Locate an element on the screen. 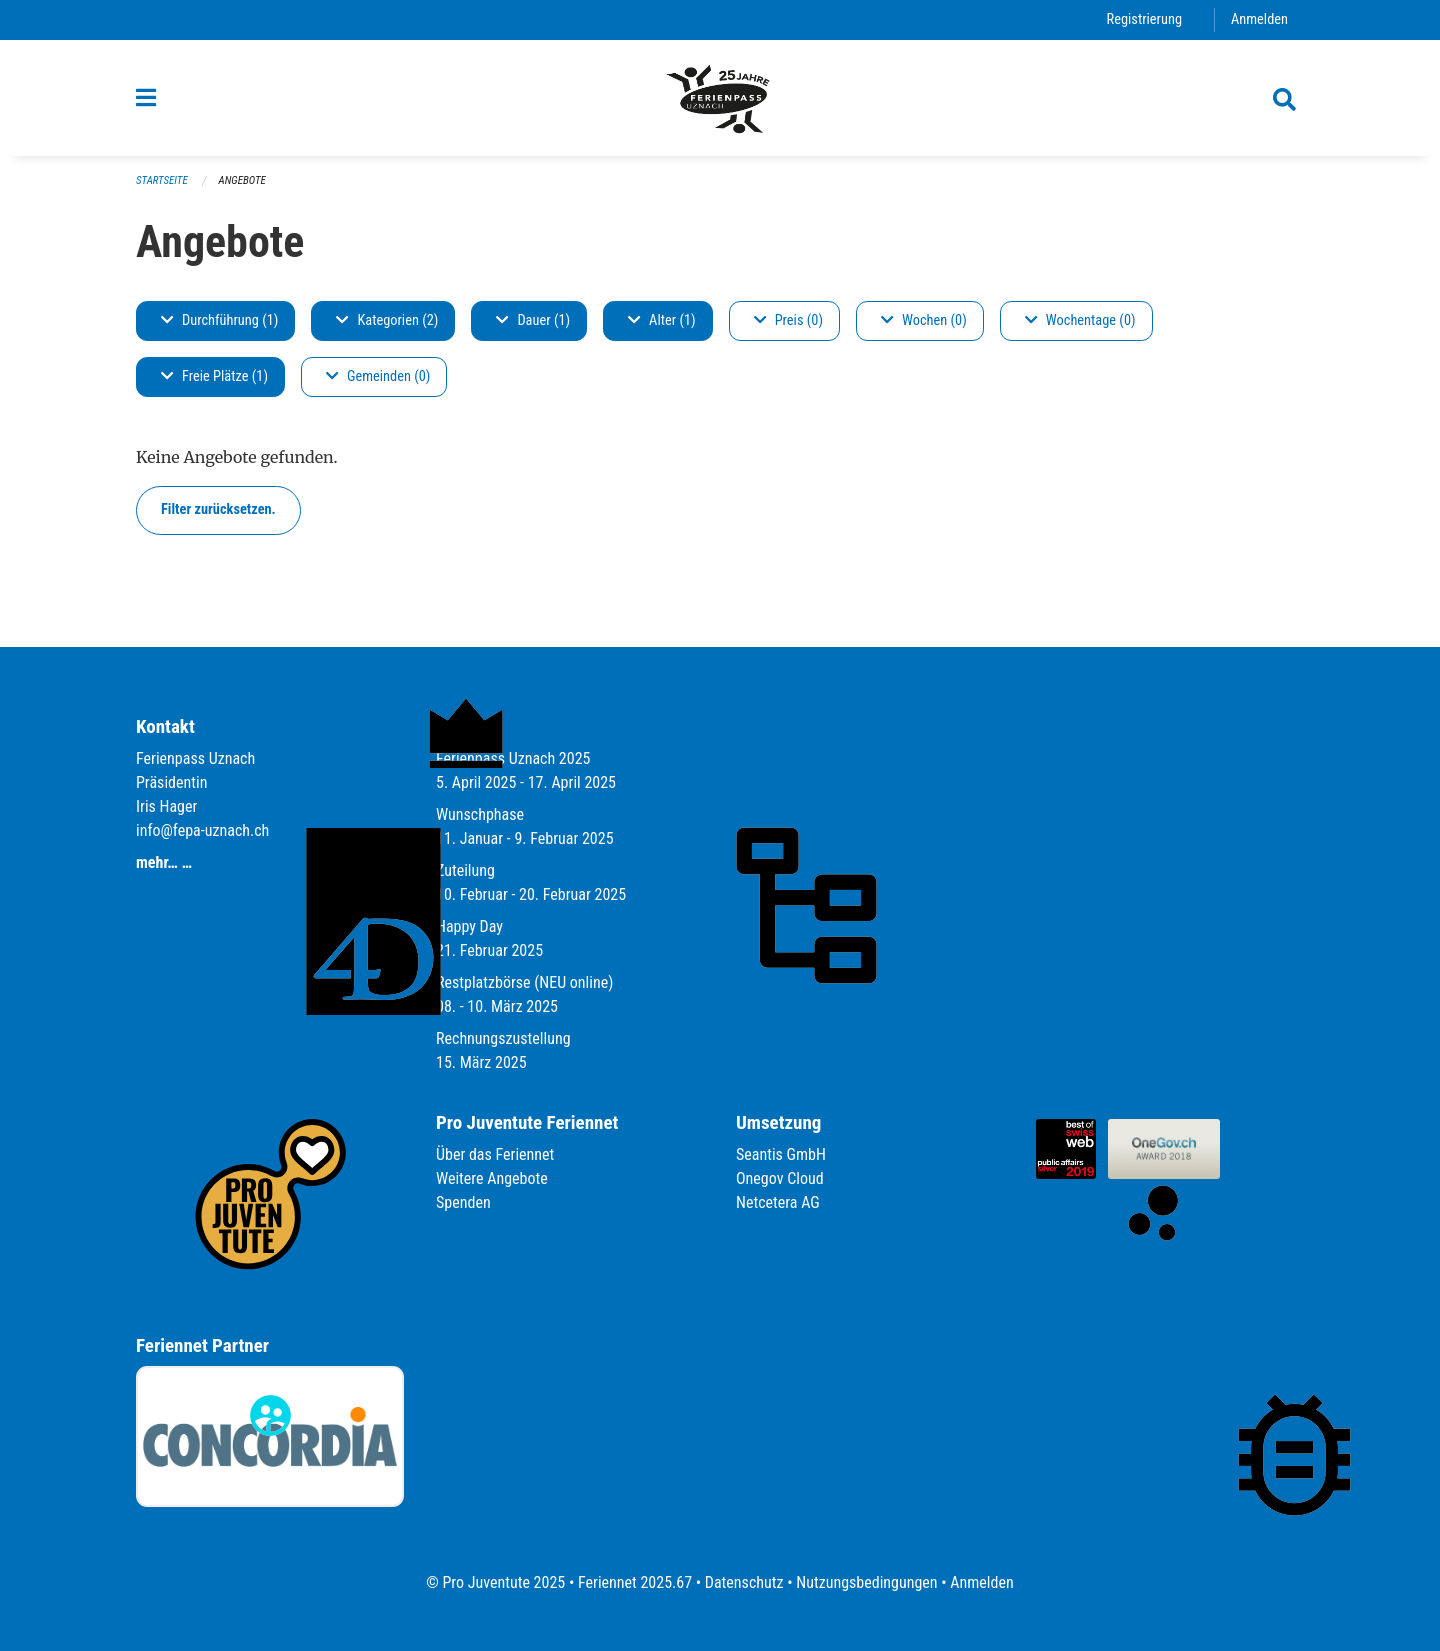 Image resolution: width=1440 pixels, height=1651 pixels. view group members or team is located at coordinates (270, 1415).